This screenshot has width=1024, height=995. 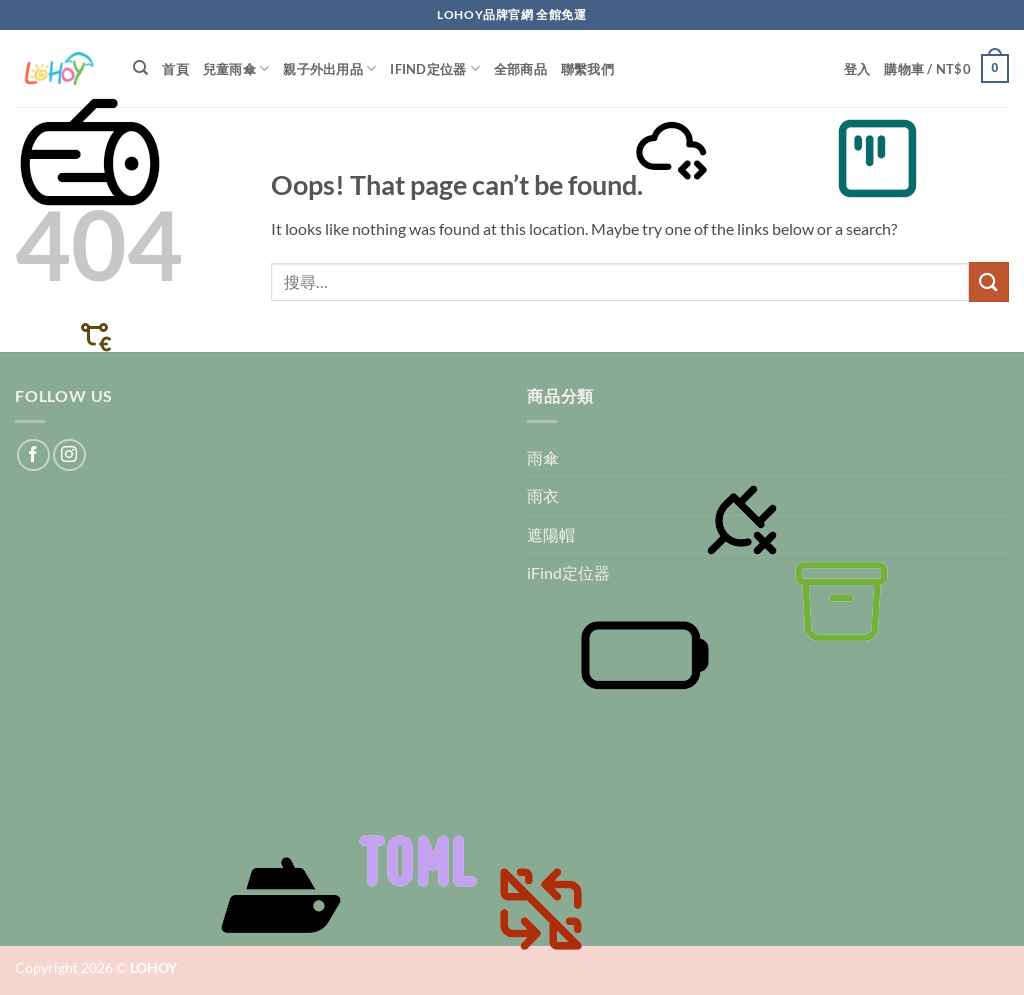 What do you see at coordinates (841, 601) in the screenshot?
I see `access archived items` at bounding box center [841, 601].